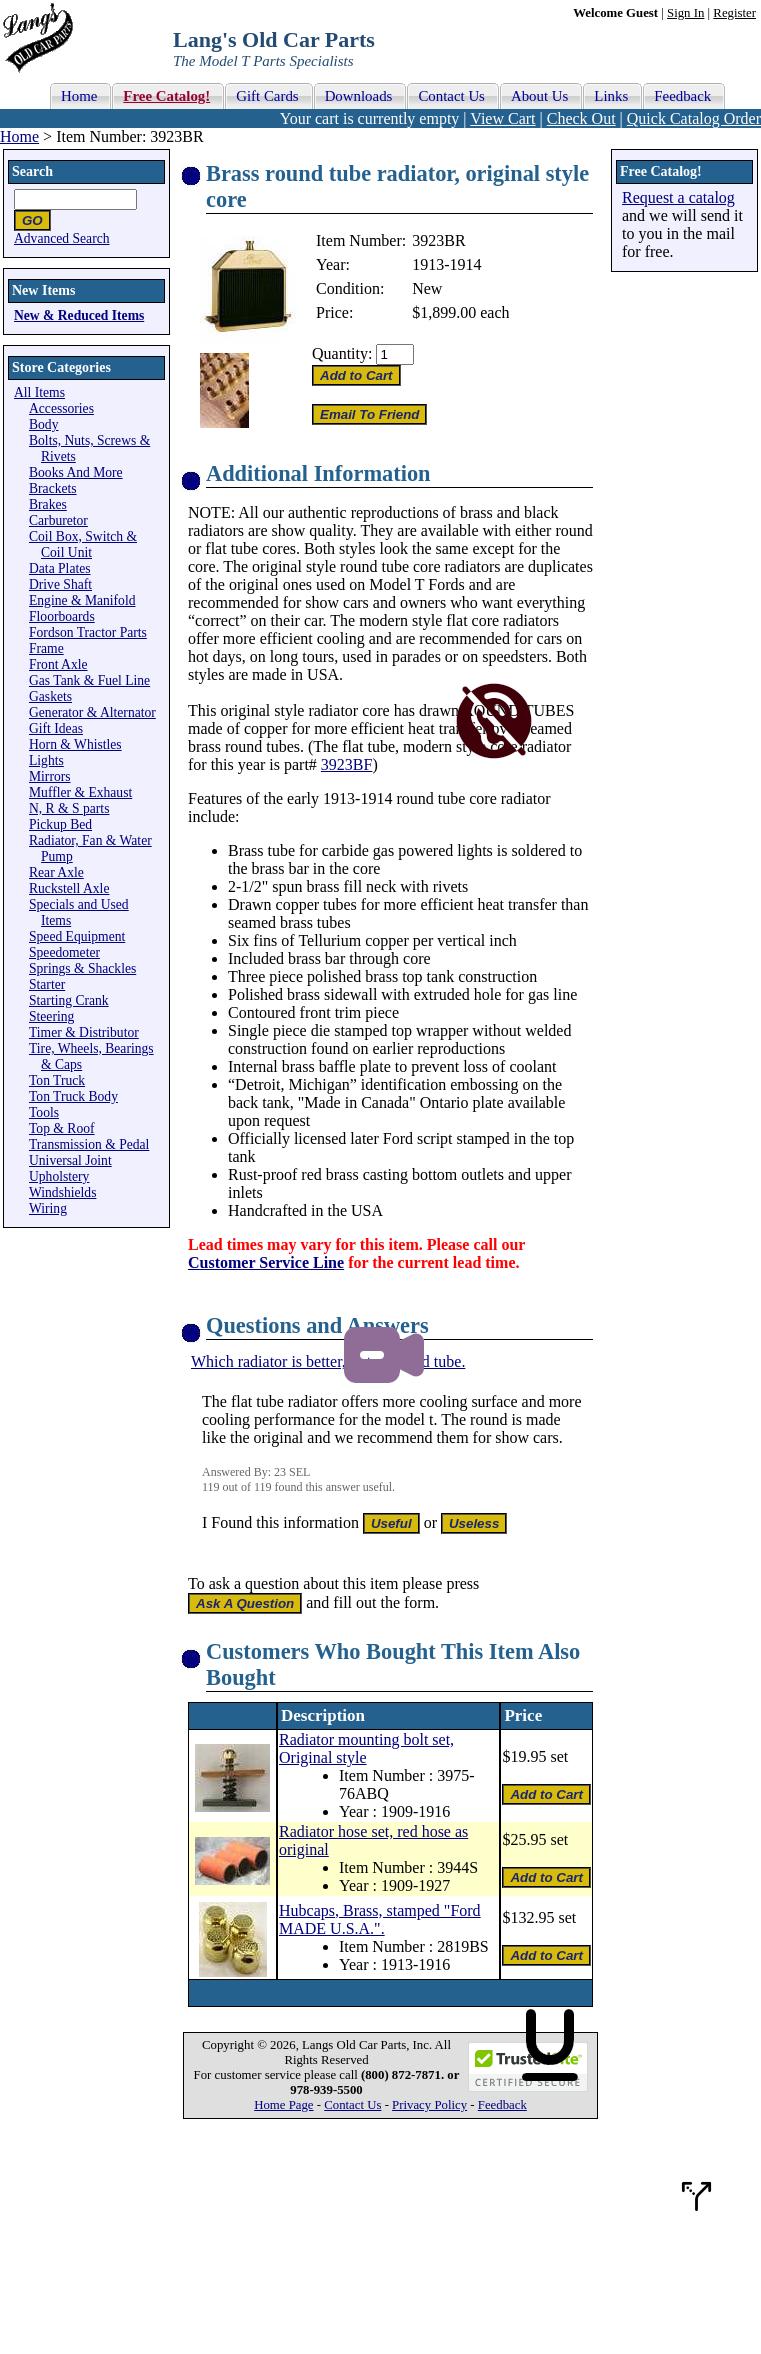  What do you see at coordinates (384, 1355) in the screenshot?
I see `remove video from playlist or queue` at bounding box center [384, 1355].